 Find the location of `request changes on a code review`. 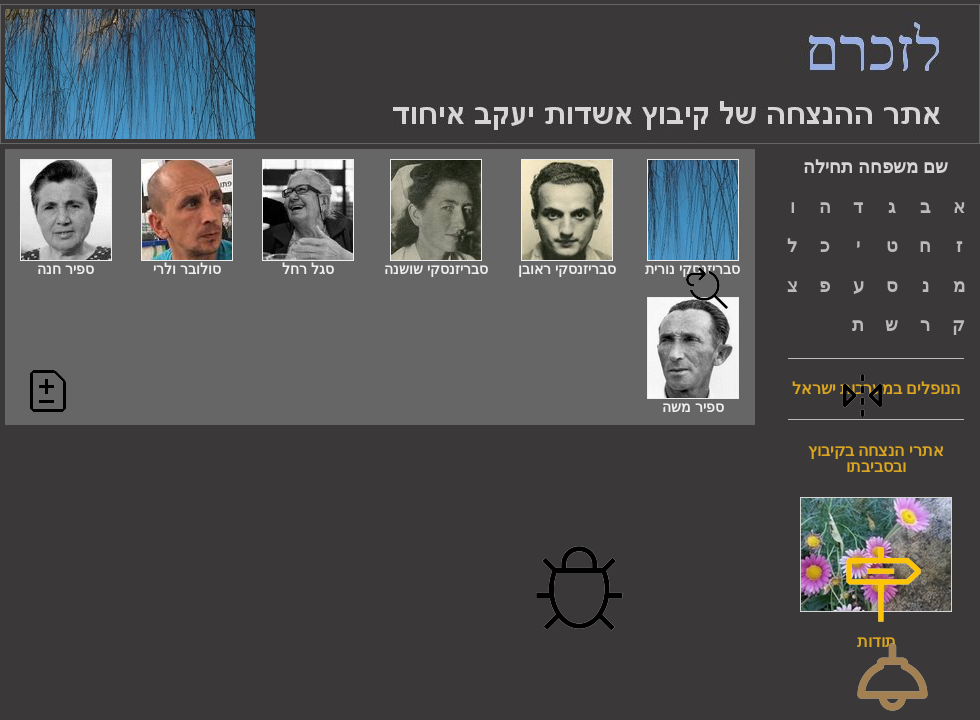

request changes on a code review is located at coordinates (48, 391).